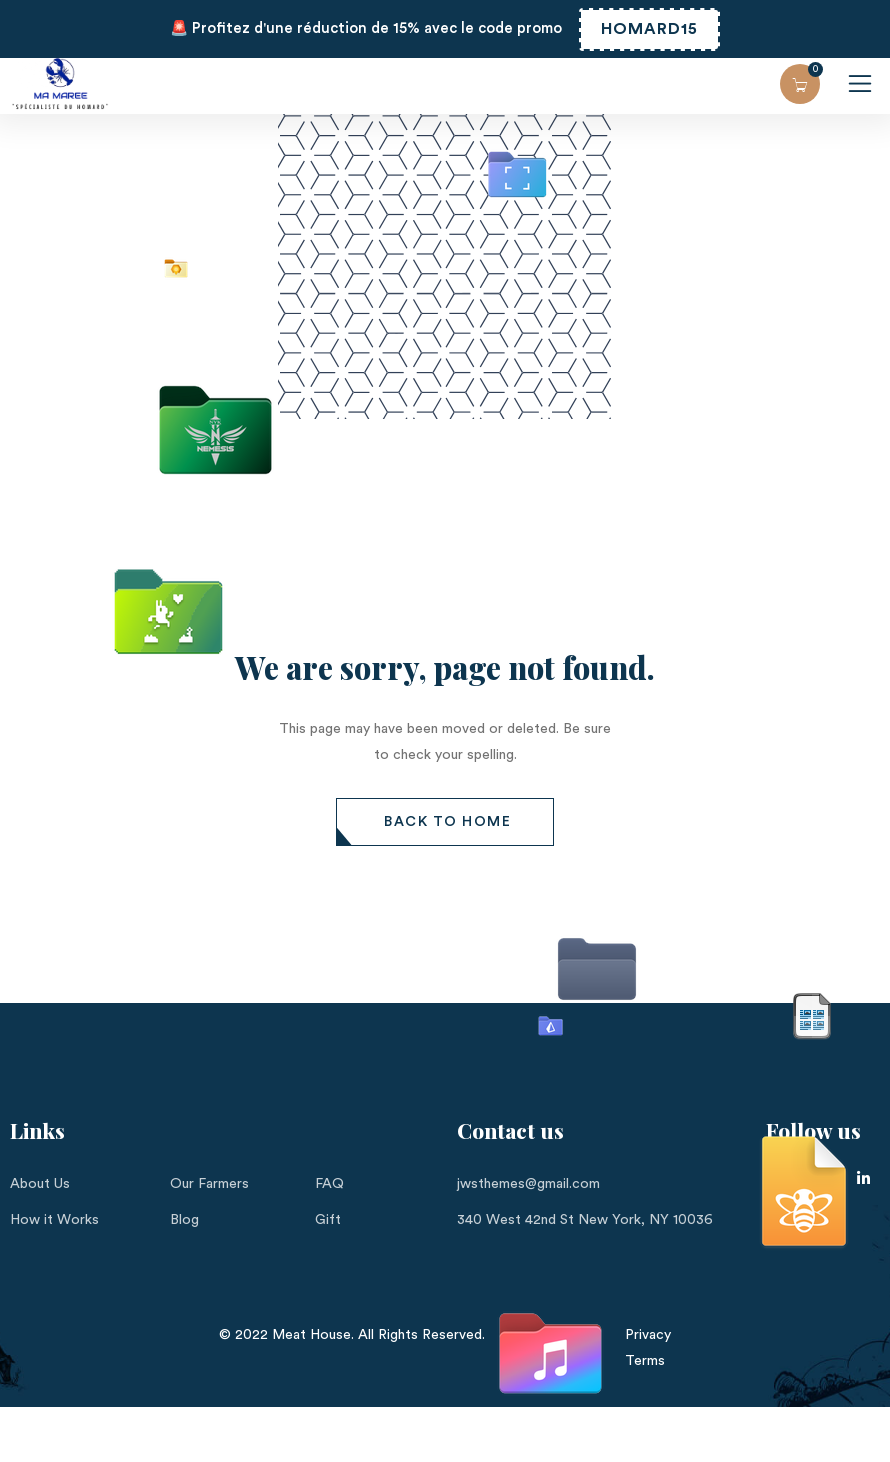  What do you see at coordinates (168, 614) in the screenshot?
I see `open your gamejolt games folder` at bounding box center [168, 614].